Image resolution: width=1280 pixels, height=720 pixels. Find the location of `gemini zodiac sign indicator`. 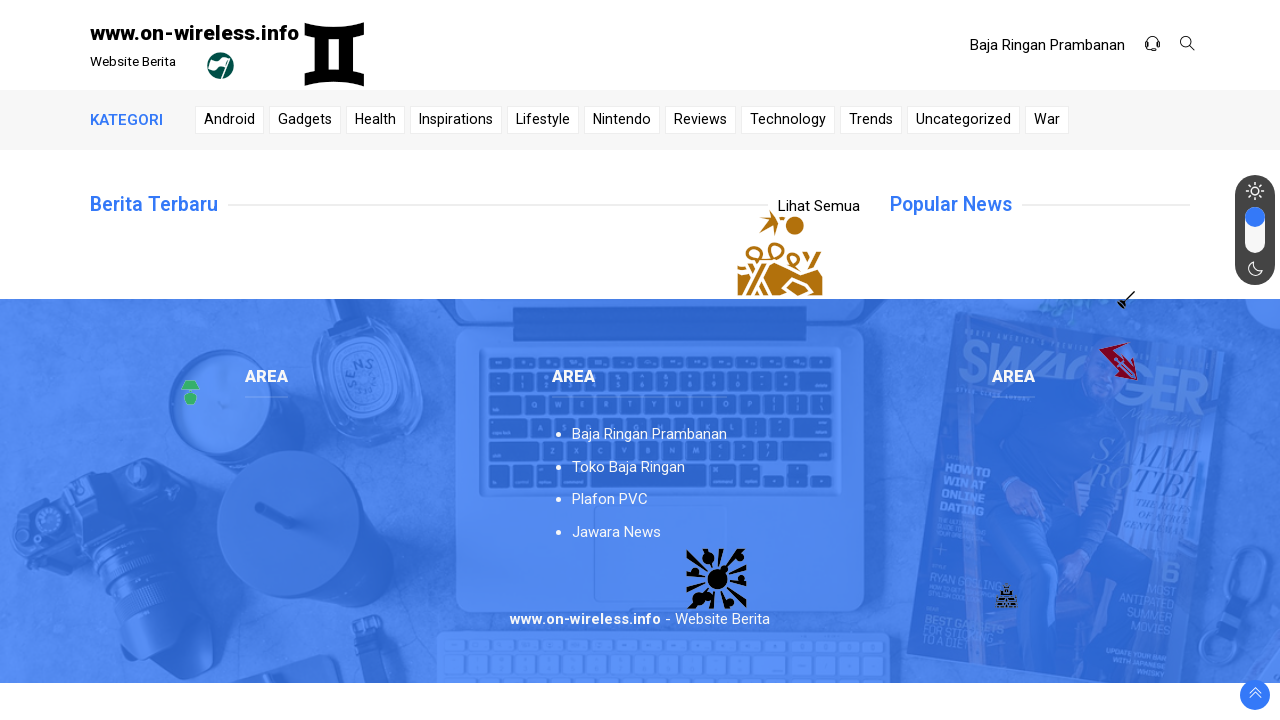

gemini zodiac sign indicator is located at coordinates (334, 54).